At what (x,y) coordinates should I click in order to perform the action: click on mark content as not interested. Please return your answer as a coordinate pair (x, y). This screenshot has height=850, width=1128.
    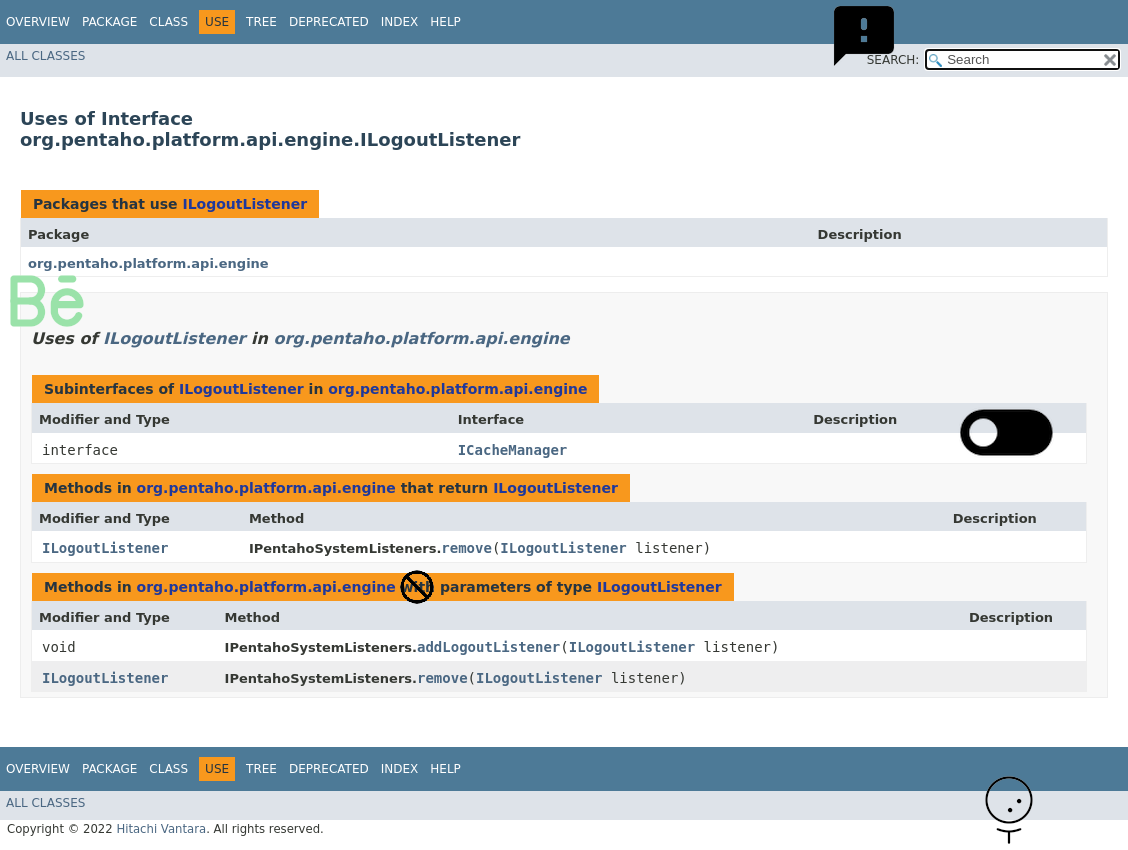
    Looking at the image, I should click on (417, 587).